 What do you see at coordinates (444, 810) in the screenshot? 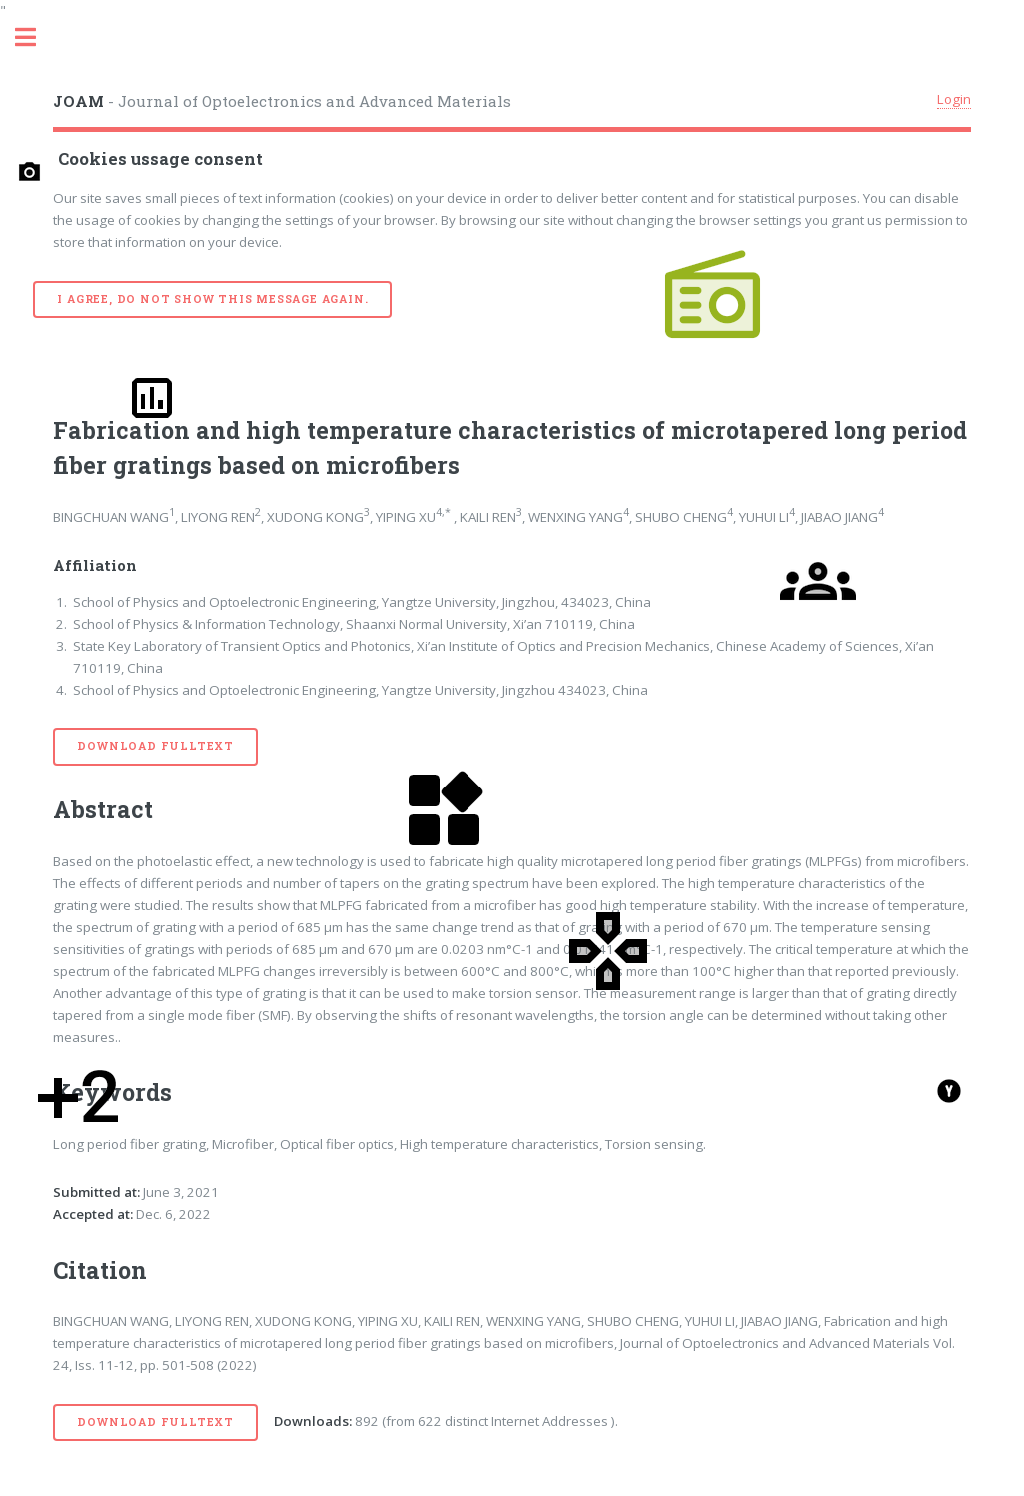
I see `access widgets or mini-apps` at bounding box center [444, 810].